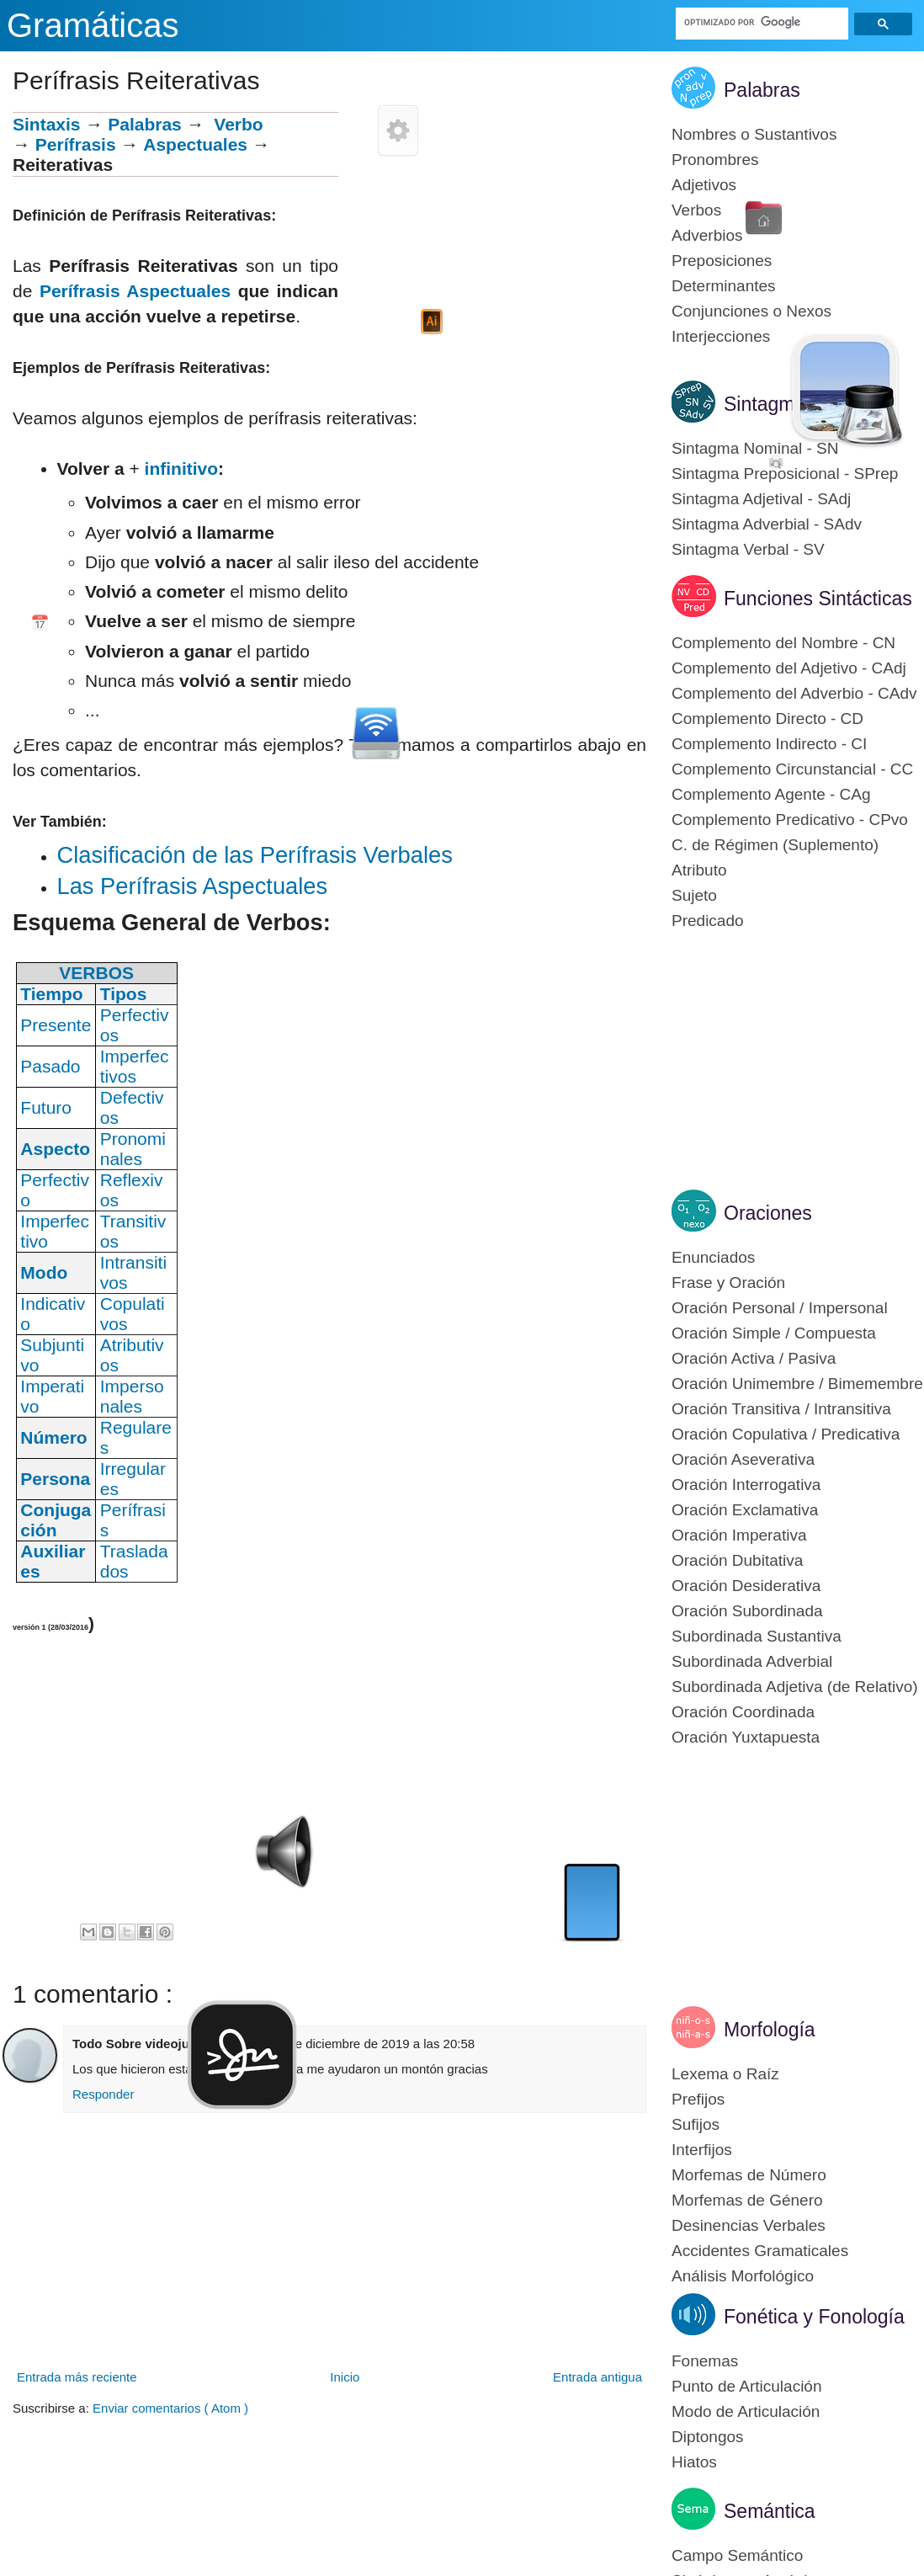 The width and height of the screenshot is (924, 2576). Describe the element at coordinates (845, 386) in the screenshot. I see `open preview app to view images and PDFs` at that location.